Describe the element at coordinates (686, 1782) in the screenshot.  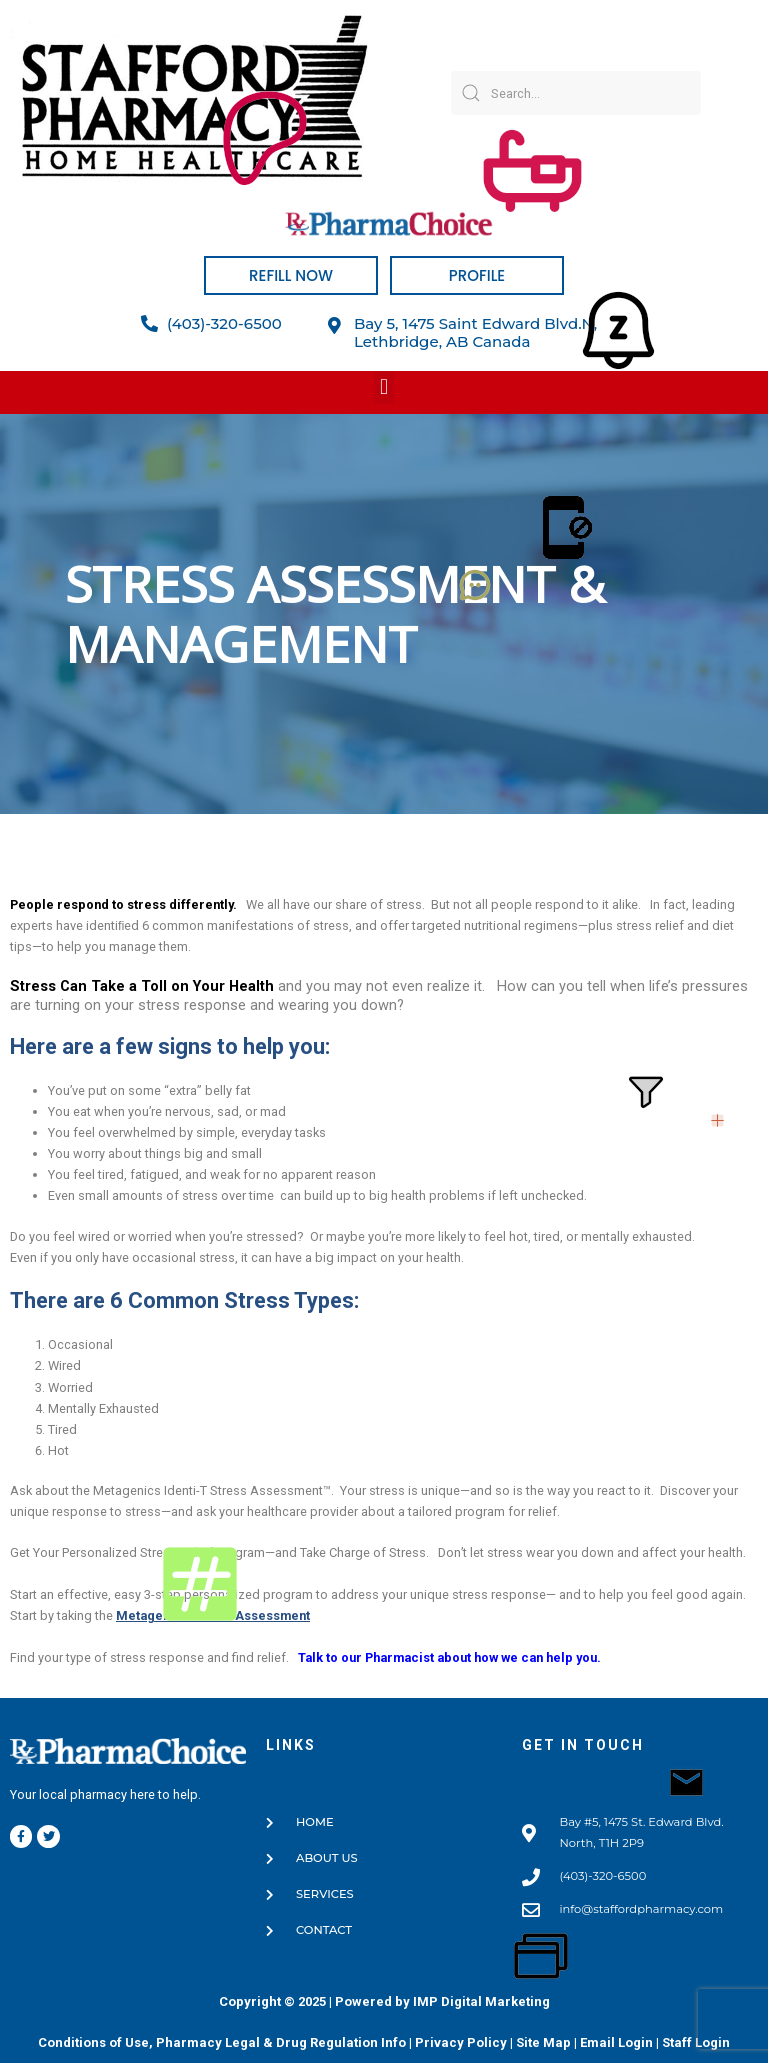
I see `access your email inbox` at that location.